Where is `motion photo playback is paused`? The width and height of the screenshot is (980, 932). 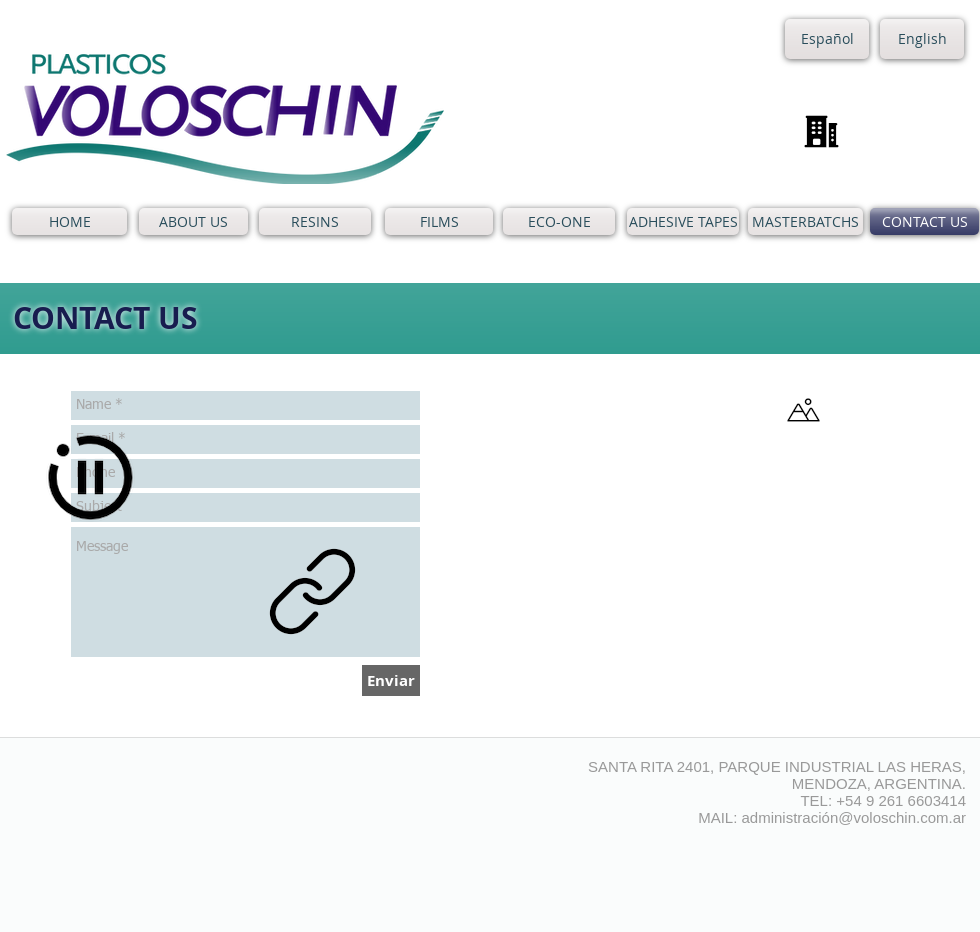
motion photo playback is paused is located at coordinates (90, 477).